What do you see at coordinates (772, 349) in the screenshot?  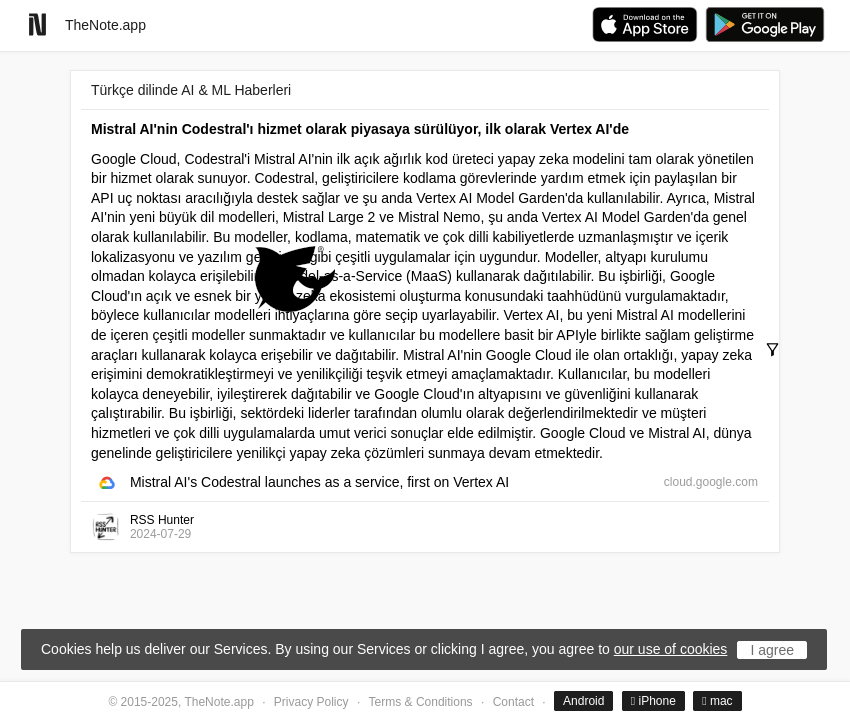 I see `filter or sort content` at bounding box center [772, 349].